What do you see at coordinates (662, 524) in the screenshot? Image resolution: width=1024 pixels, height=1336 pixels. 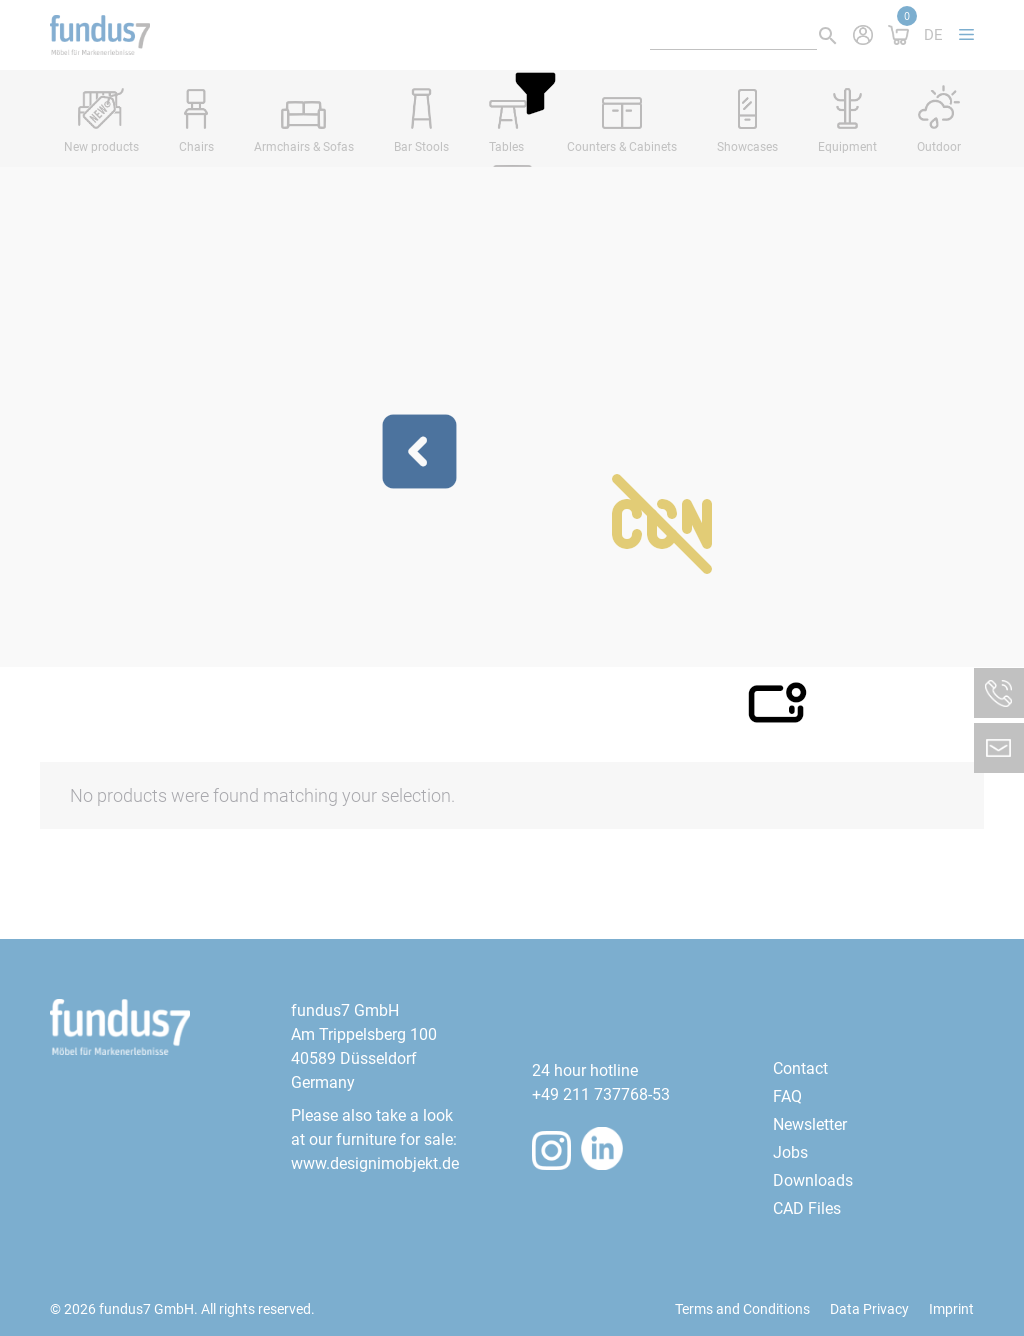 I see `http connection disabled or unavailable` at bounding box center [662, 524].